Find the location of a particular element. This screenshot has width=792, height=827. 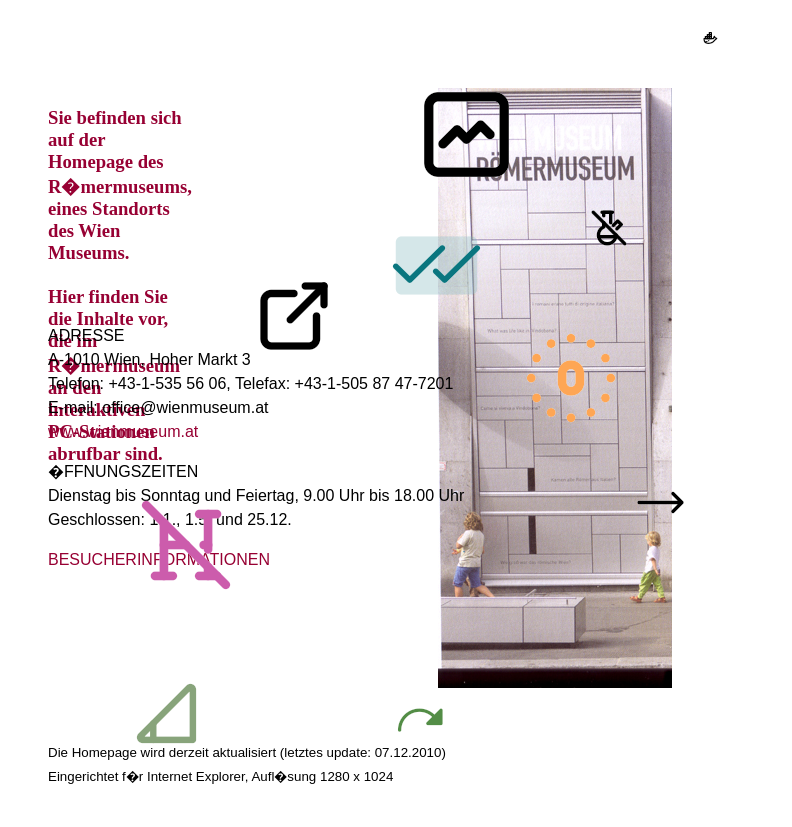

open link in a new tab or window is located at coordinates (294, 316).